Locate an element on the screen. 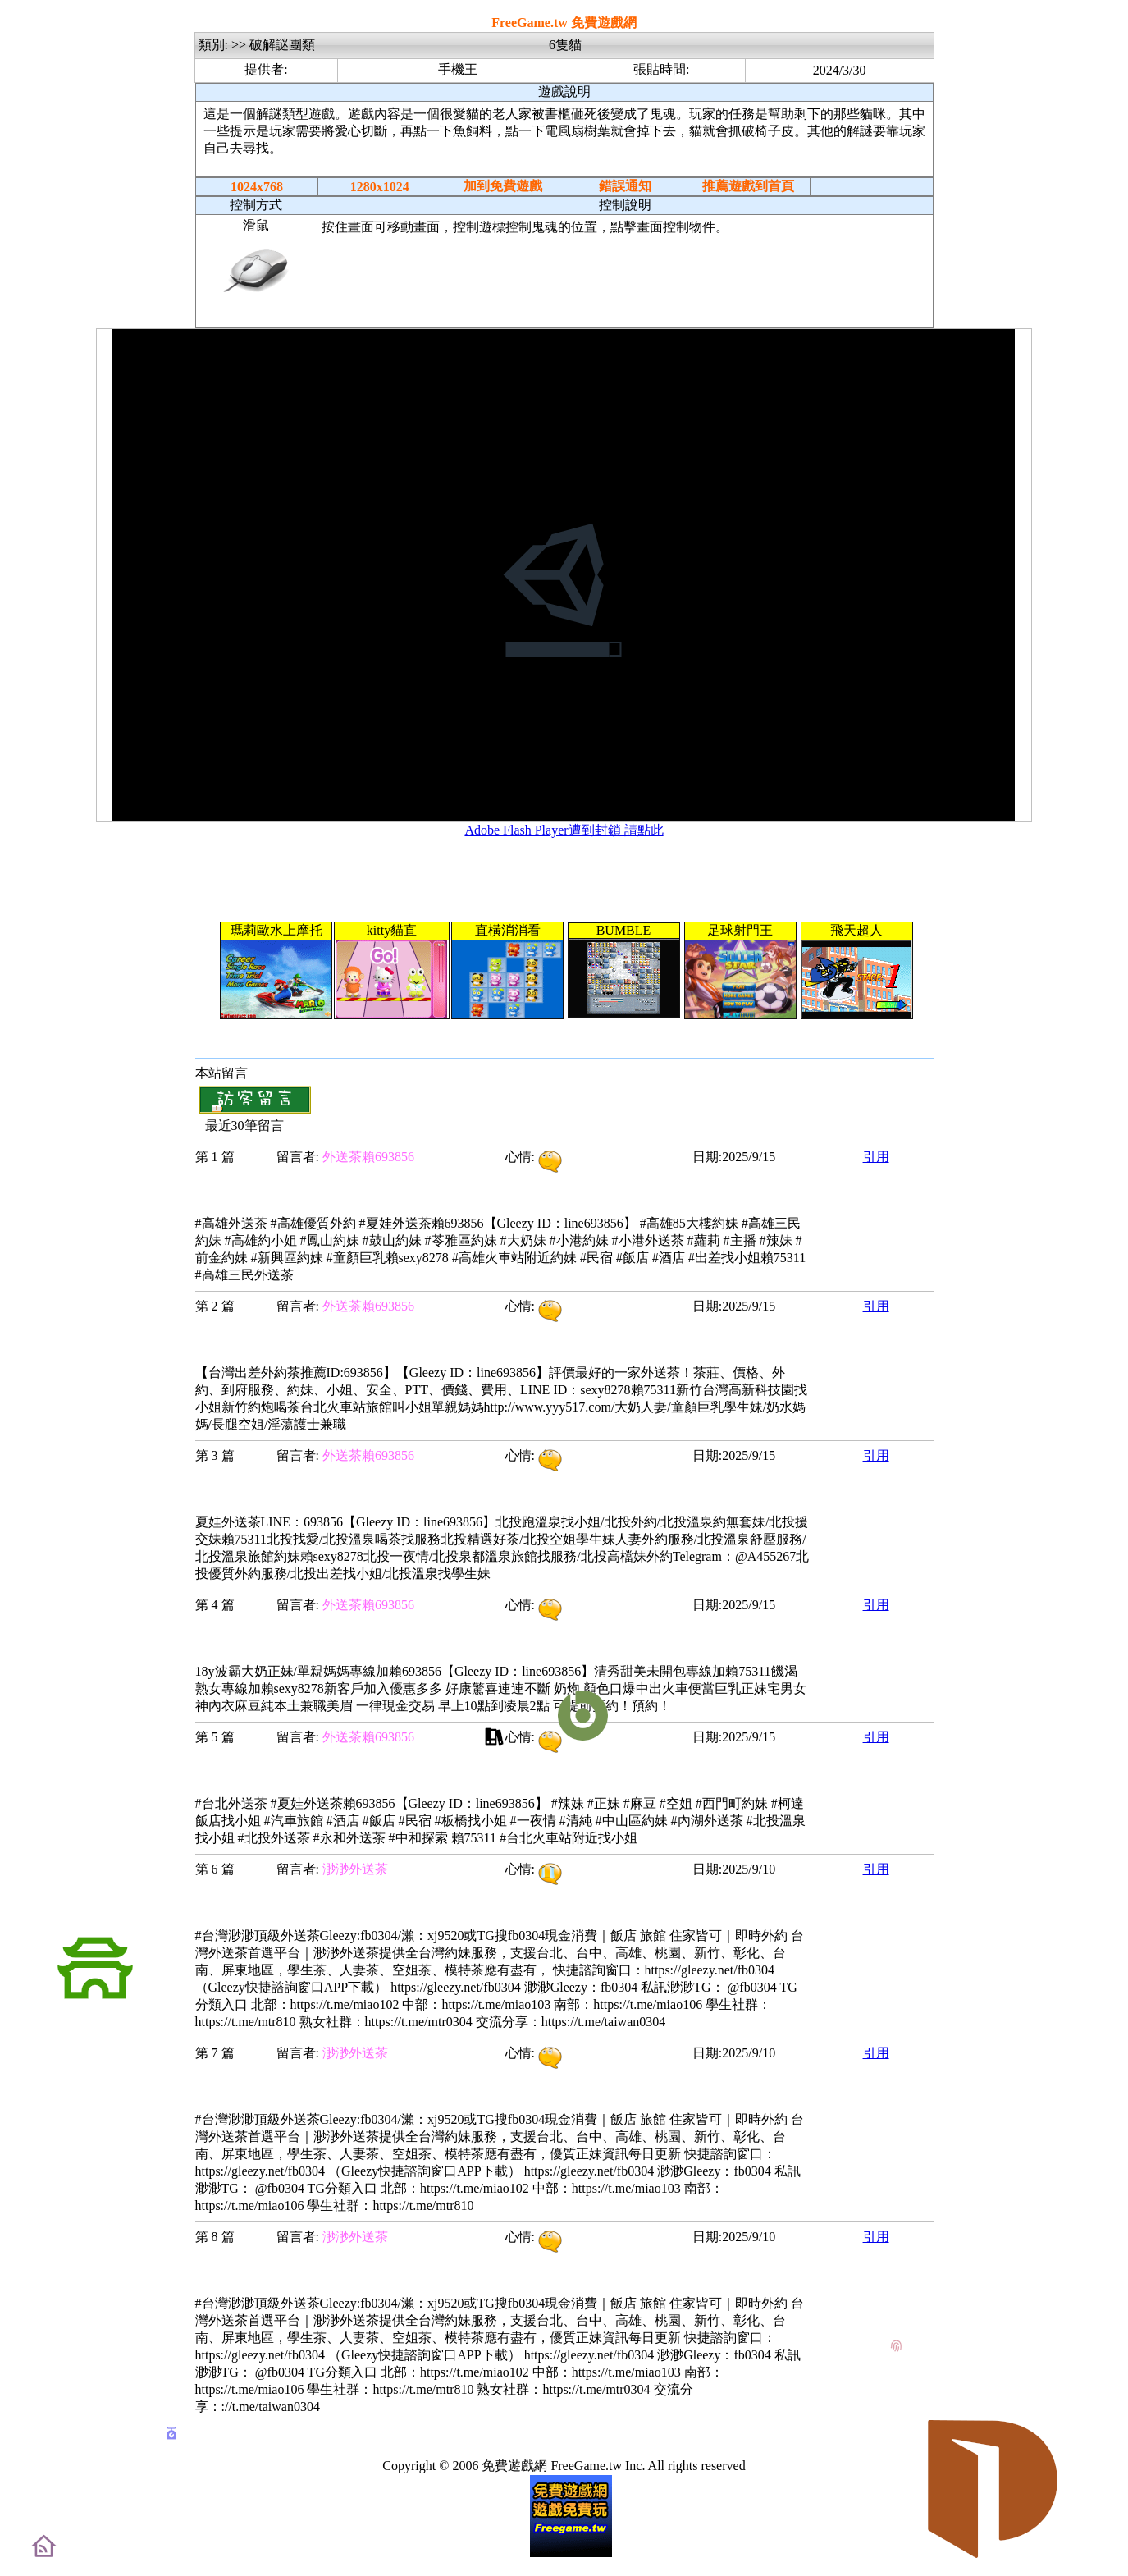  authenticate with fingerprint is located at coordinates (896, 2345).